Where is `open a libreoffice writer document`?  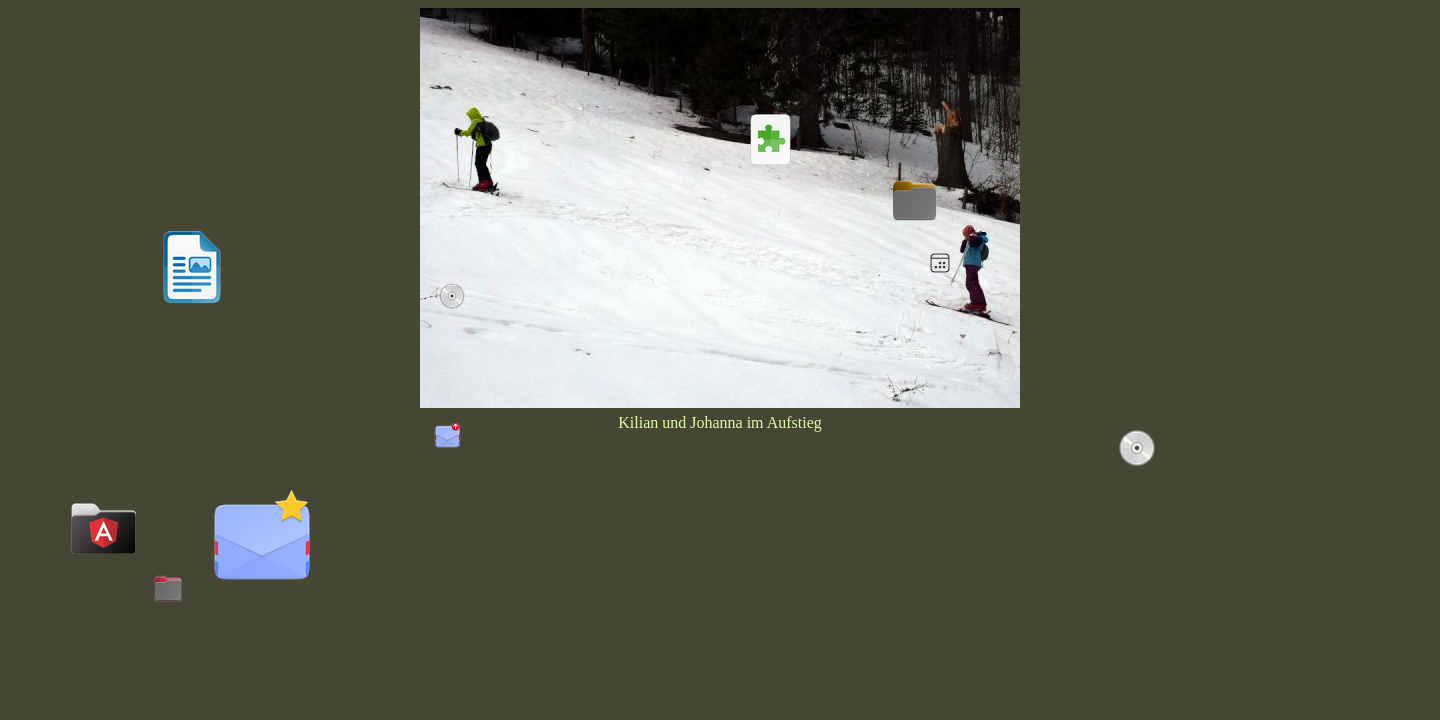
open a libreoffice writer document is located at coordinates (192, 267).